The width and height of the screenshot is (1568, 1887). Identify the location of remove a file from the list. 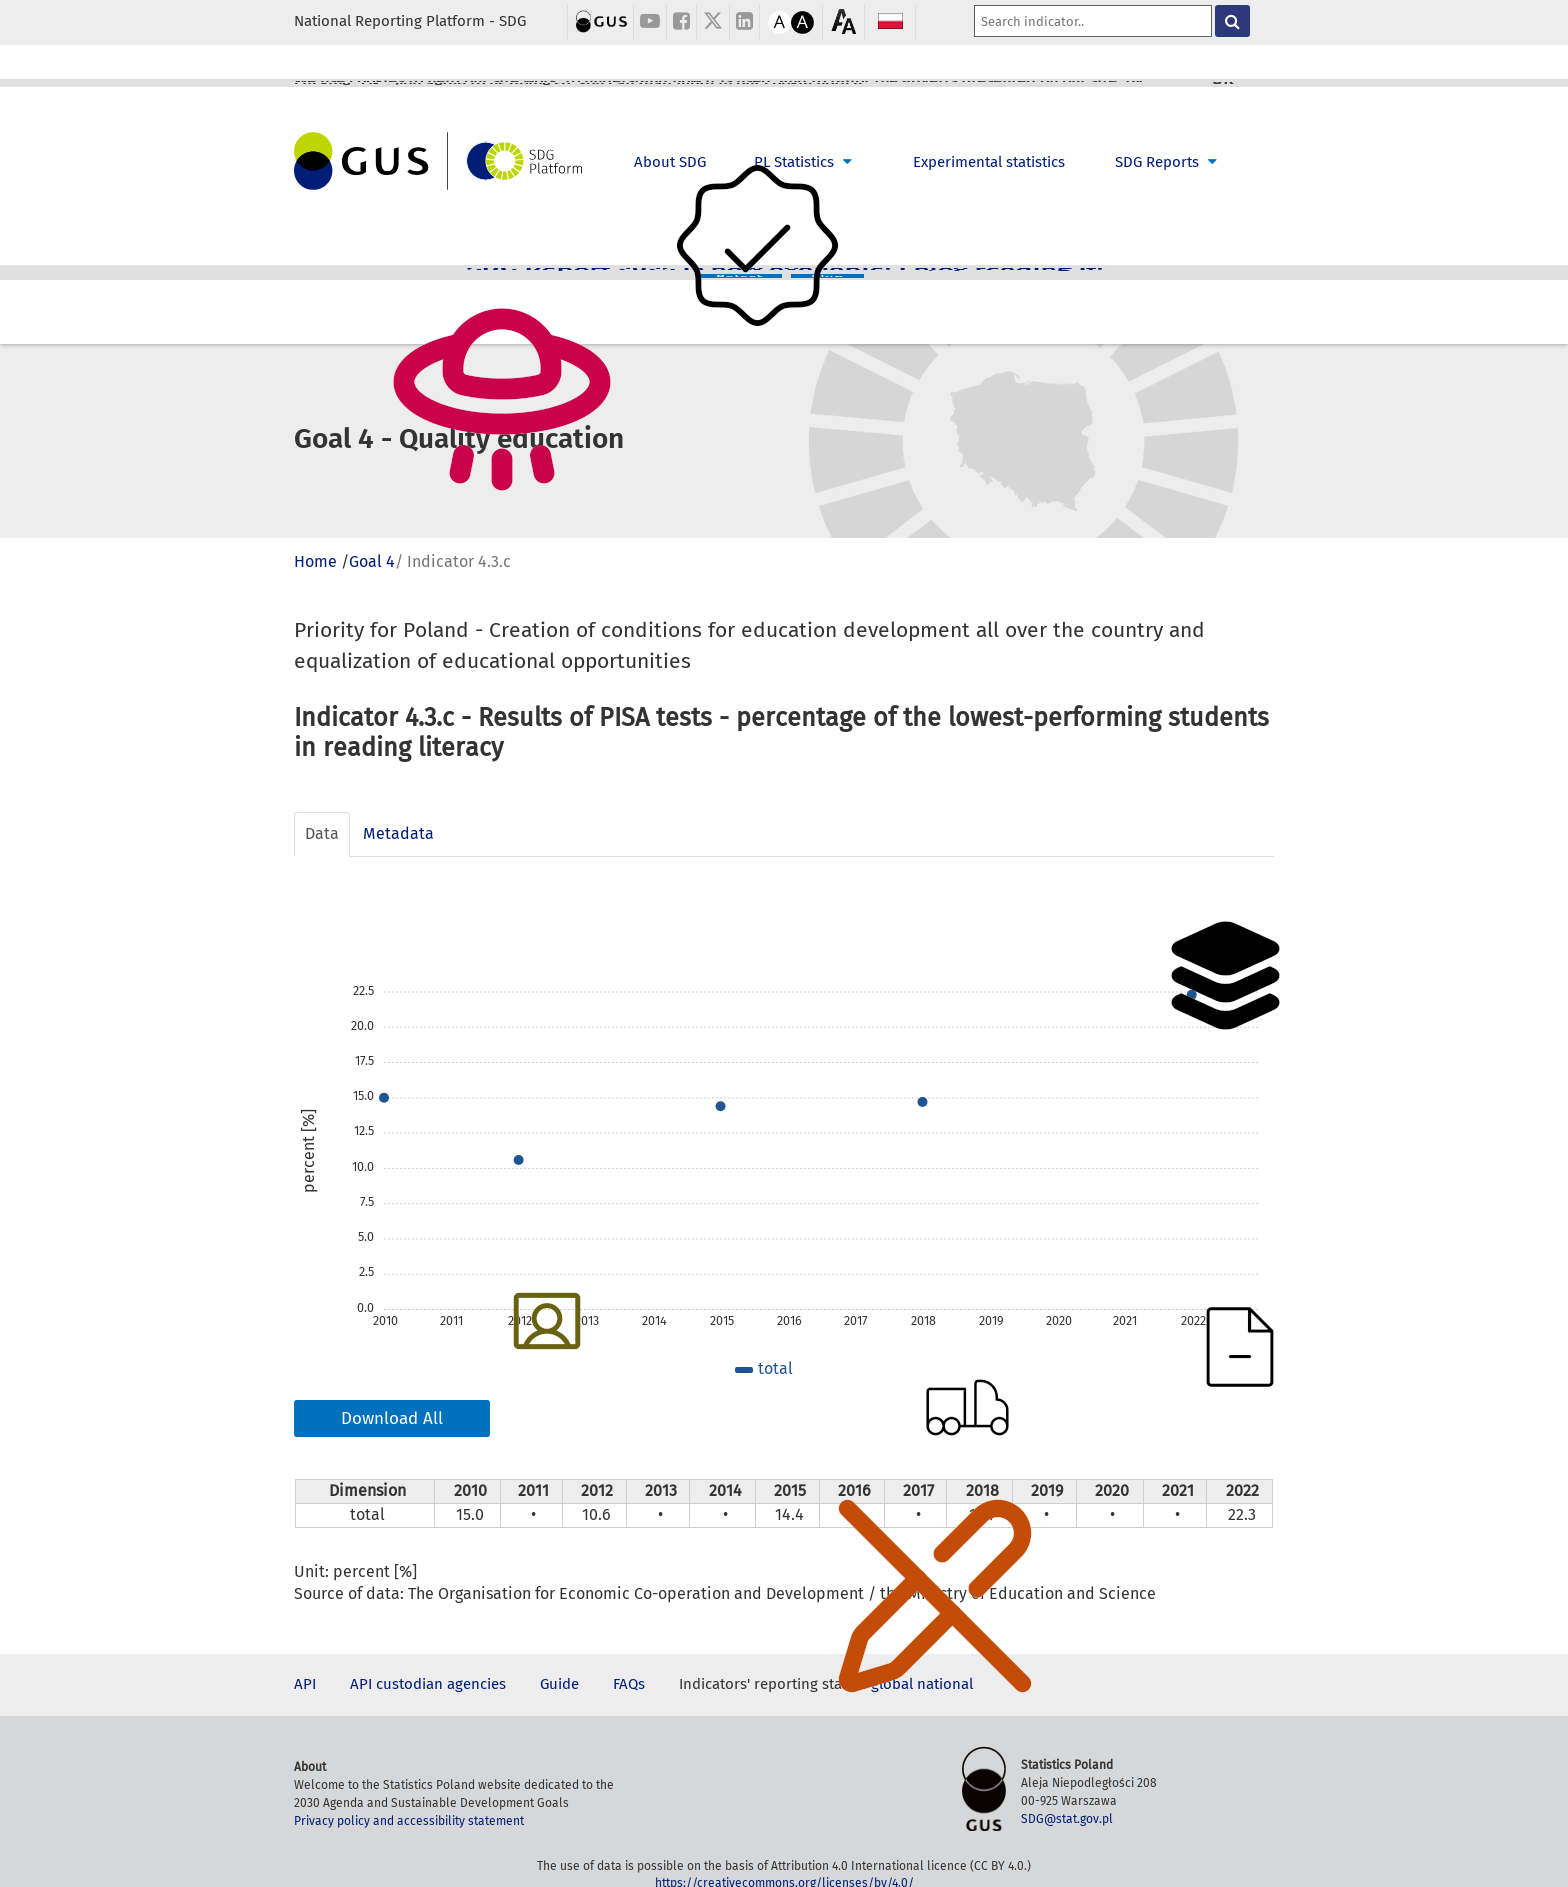
(1240, 1347).